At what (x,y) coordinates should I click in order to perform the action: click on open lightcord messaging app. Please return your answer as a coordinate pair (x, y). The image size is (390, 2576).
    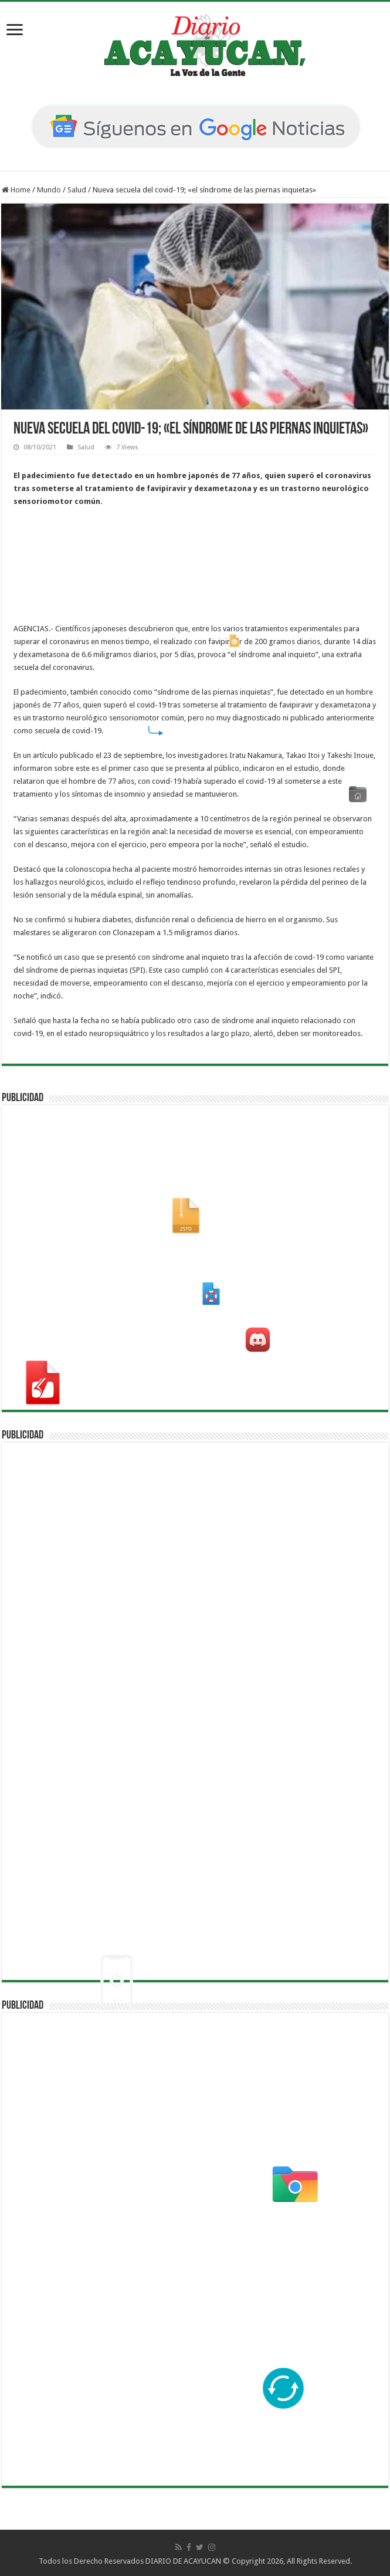
    Looking at the image, I should click on (257, 1339).